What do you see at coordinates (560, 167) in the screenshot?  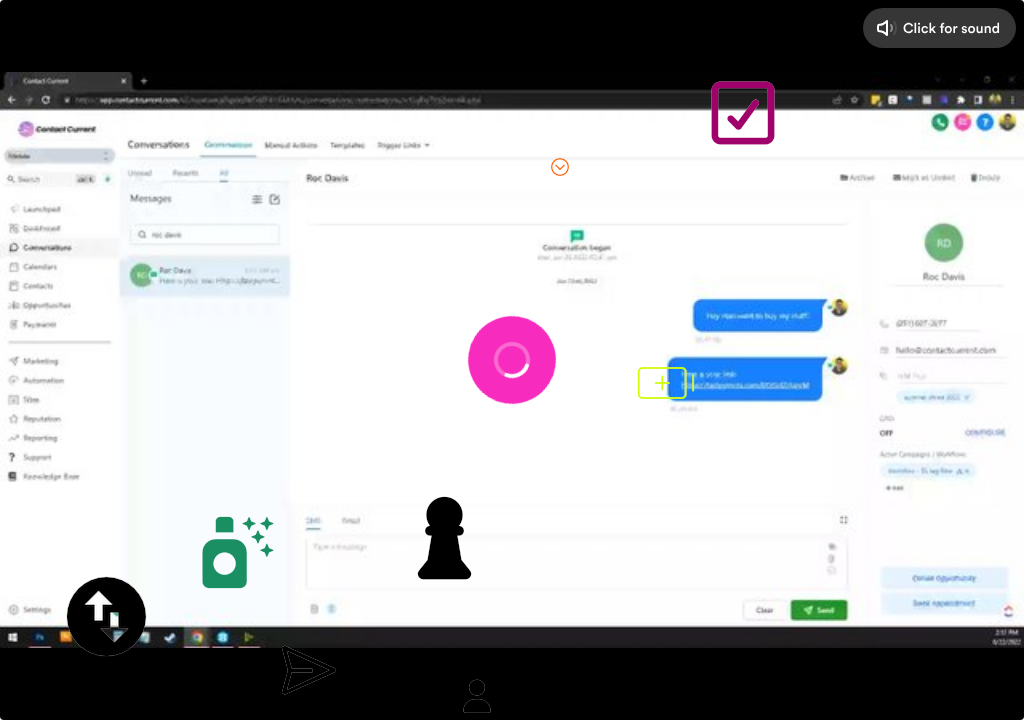 I see `expand to show more content` at bounding box center [560, 167].